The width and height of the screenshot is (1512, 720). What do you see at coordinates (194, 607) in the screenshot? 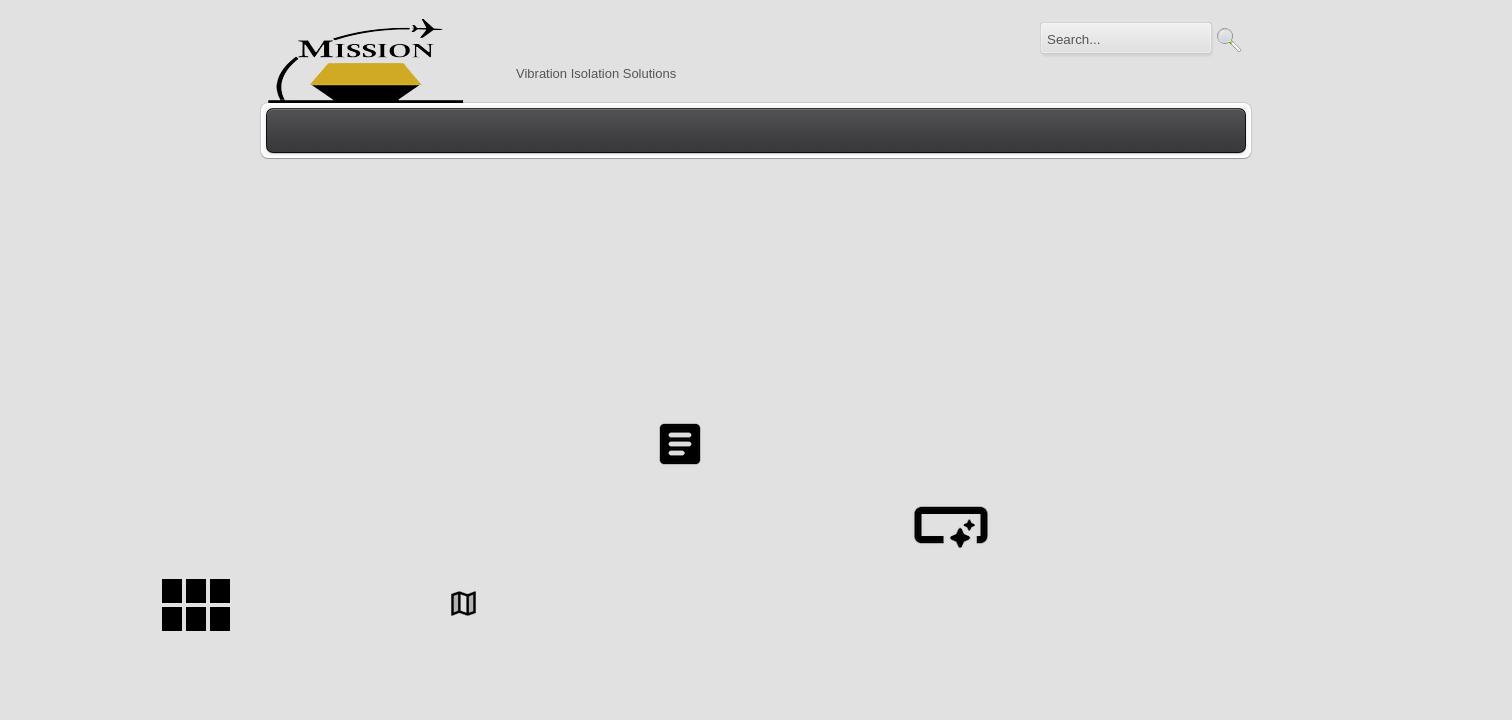
I see `switch to grid view` at bounding box center [194, 607].